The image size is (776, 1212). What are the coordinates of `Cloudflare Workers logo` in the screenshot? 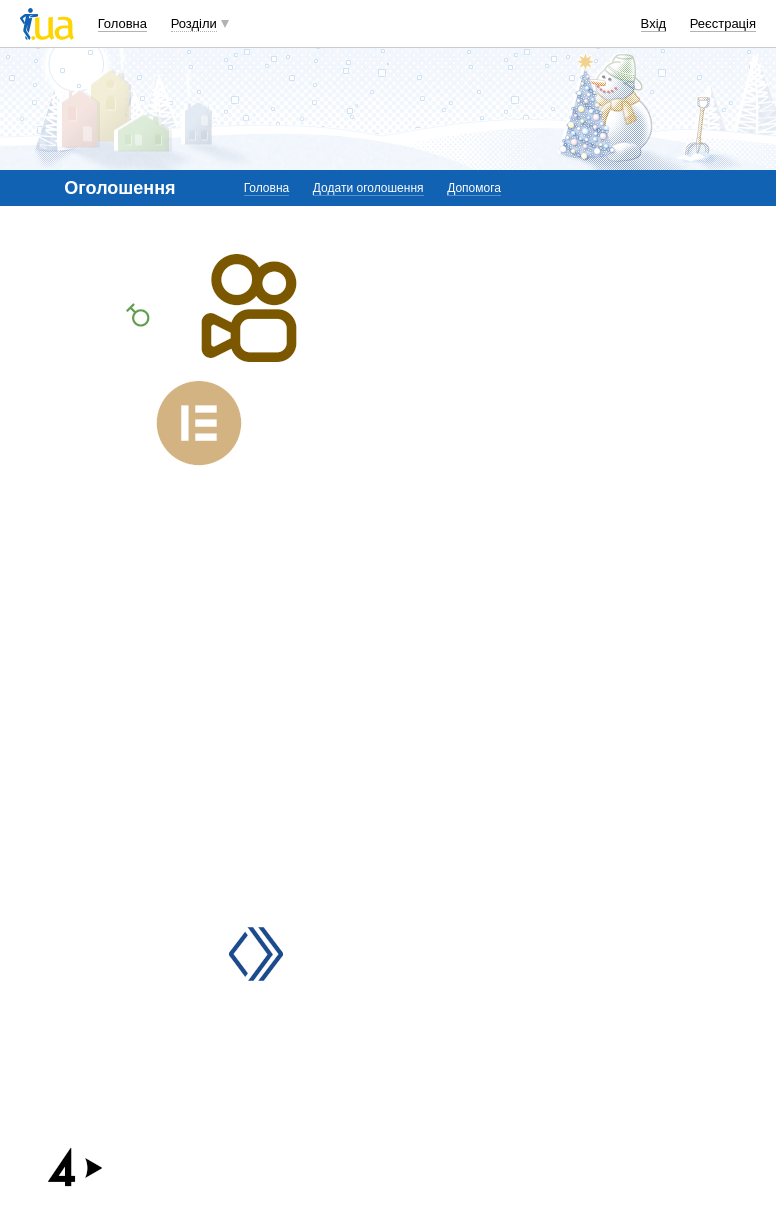 It's located at (256, 954).